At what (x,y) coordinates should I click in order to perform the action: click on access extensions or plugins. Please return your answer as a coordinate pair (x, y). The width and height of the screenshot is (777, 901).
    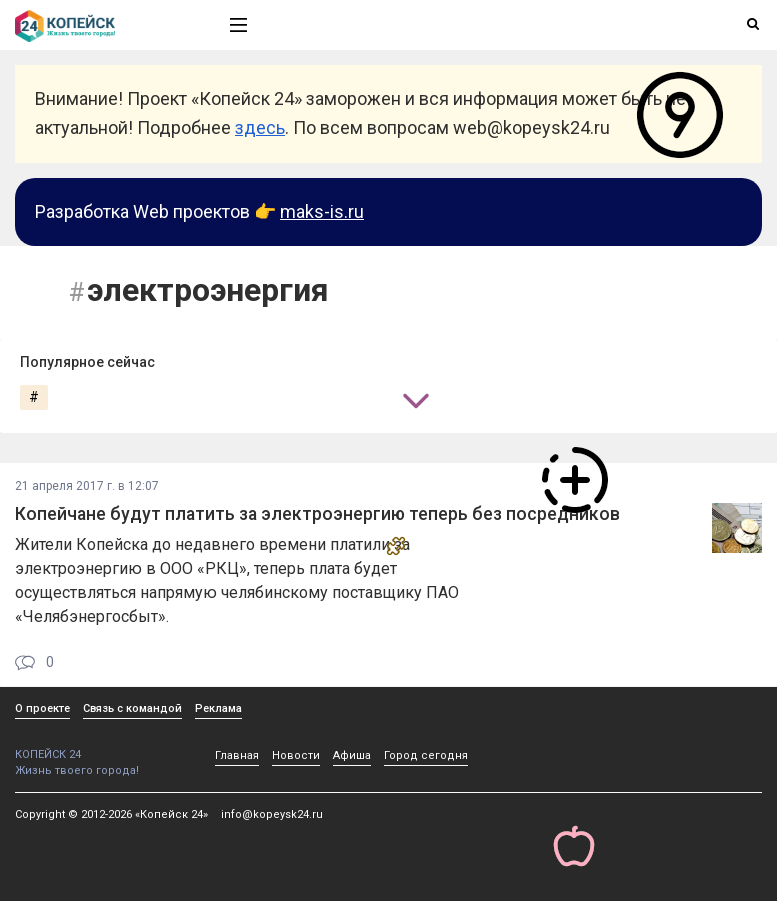
    Looking at the image, I should click on (396, 546).